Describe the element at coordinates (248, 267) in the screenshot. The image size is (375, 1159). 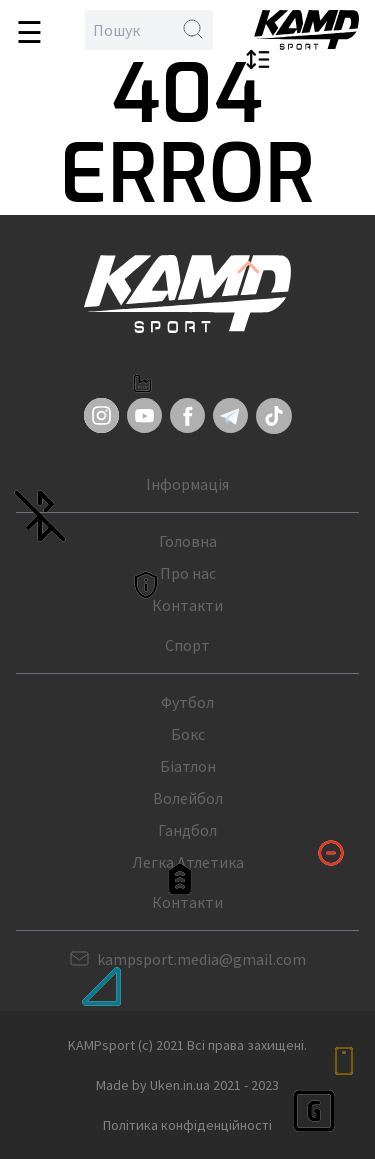
I see `collapse an expanded section` at that location.